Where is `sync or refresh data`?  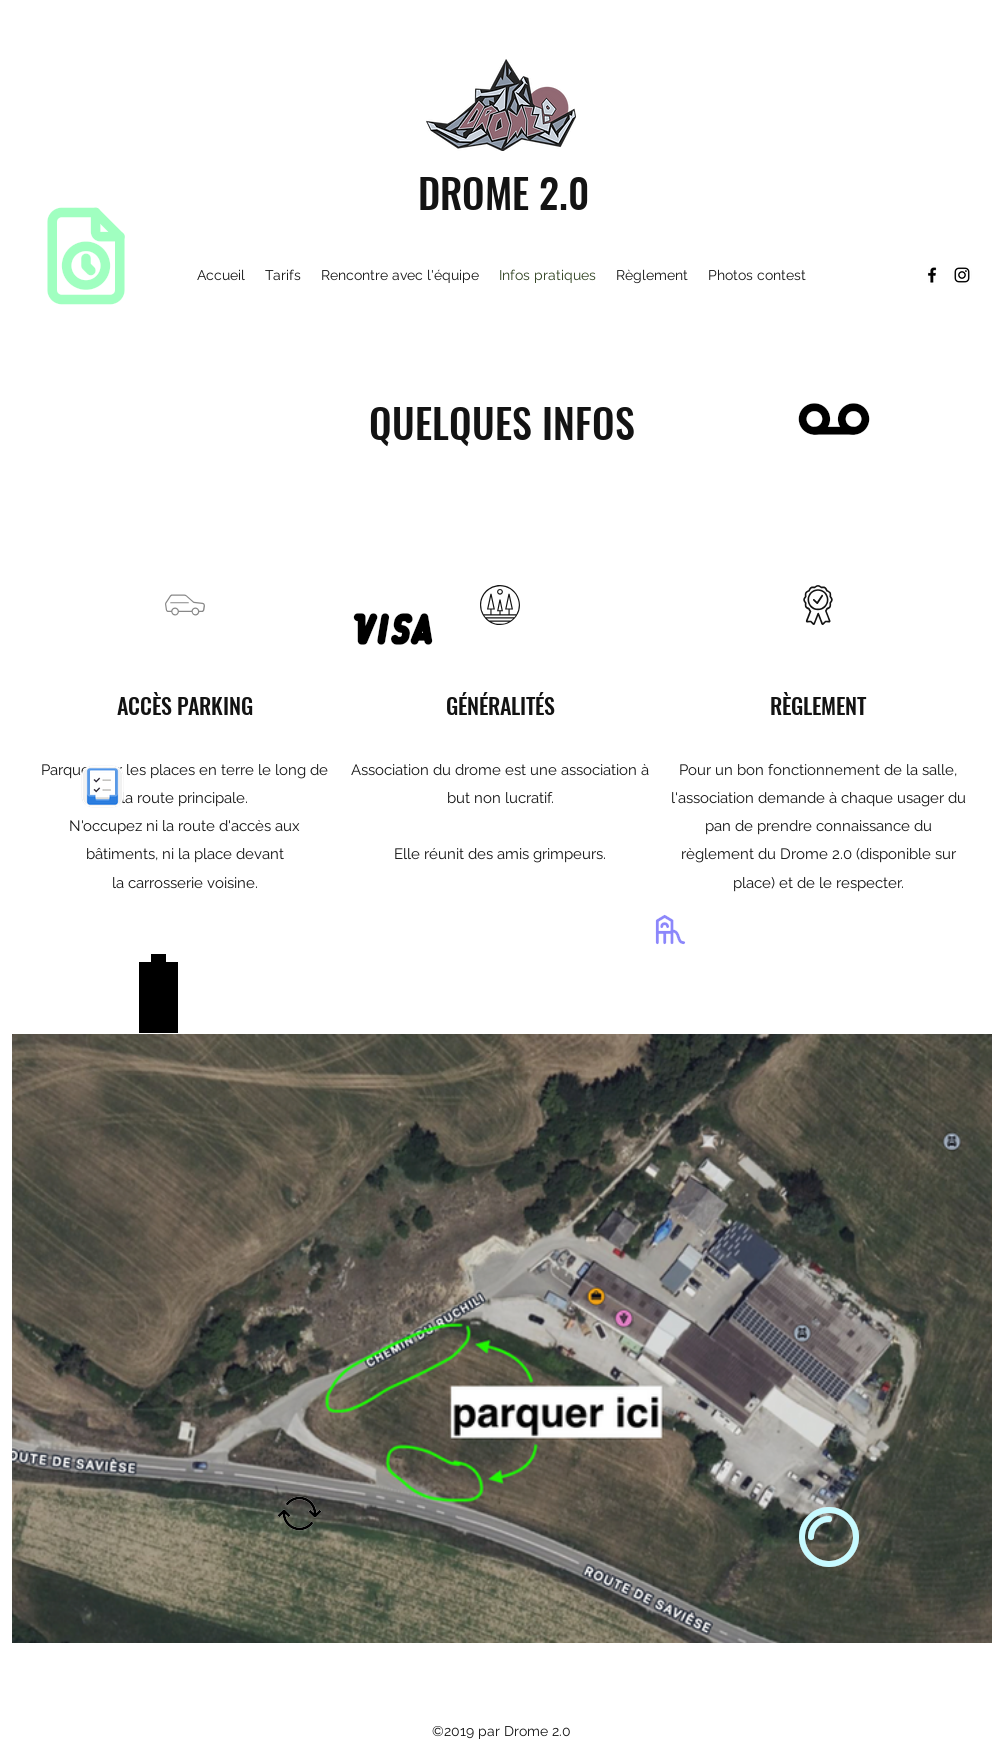
sync or refresh data is located at coordinates (299, 1513).